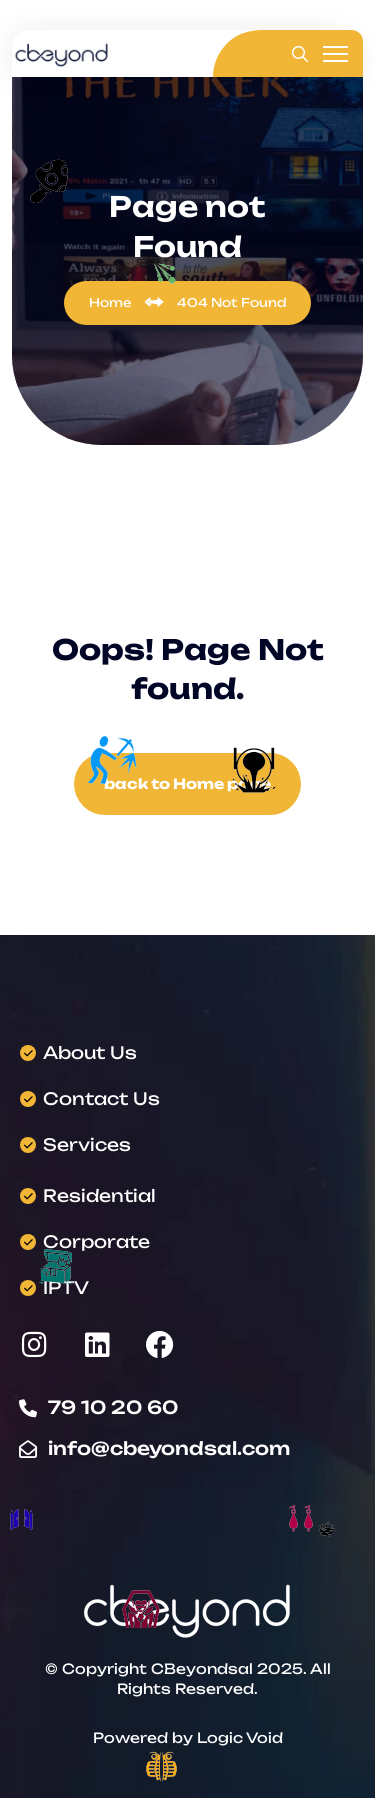 The width and height of the screenshot is (375, 1798). I want to click on decorative tribal or ethnic design element, so click(161, 1766).